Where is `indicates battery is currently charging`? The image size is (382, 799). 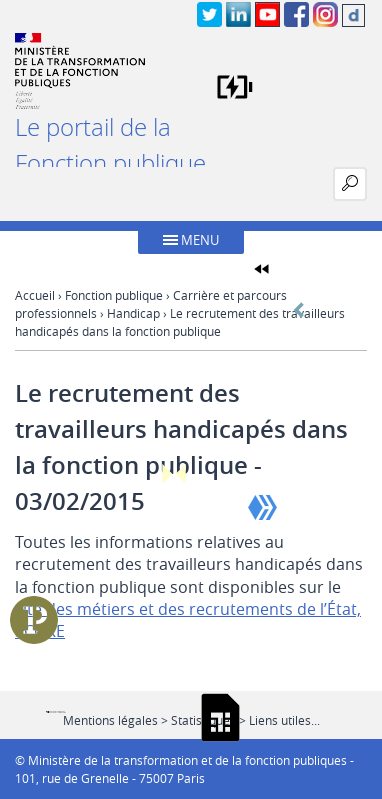
indicates battery is currently charging is located at coordinates (234, 87).